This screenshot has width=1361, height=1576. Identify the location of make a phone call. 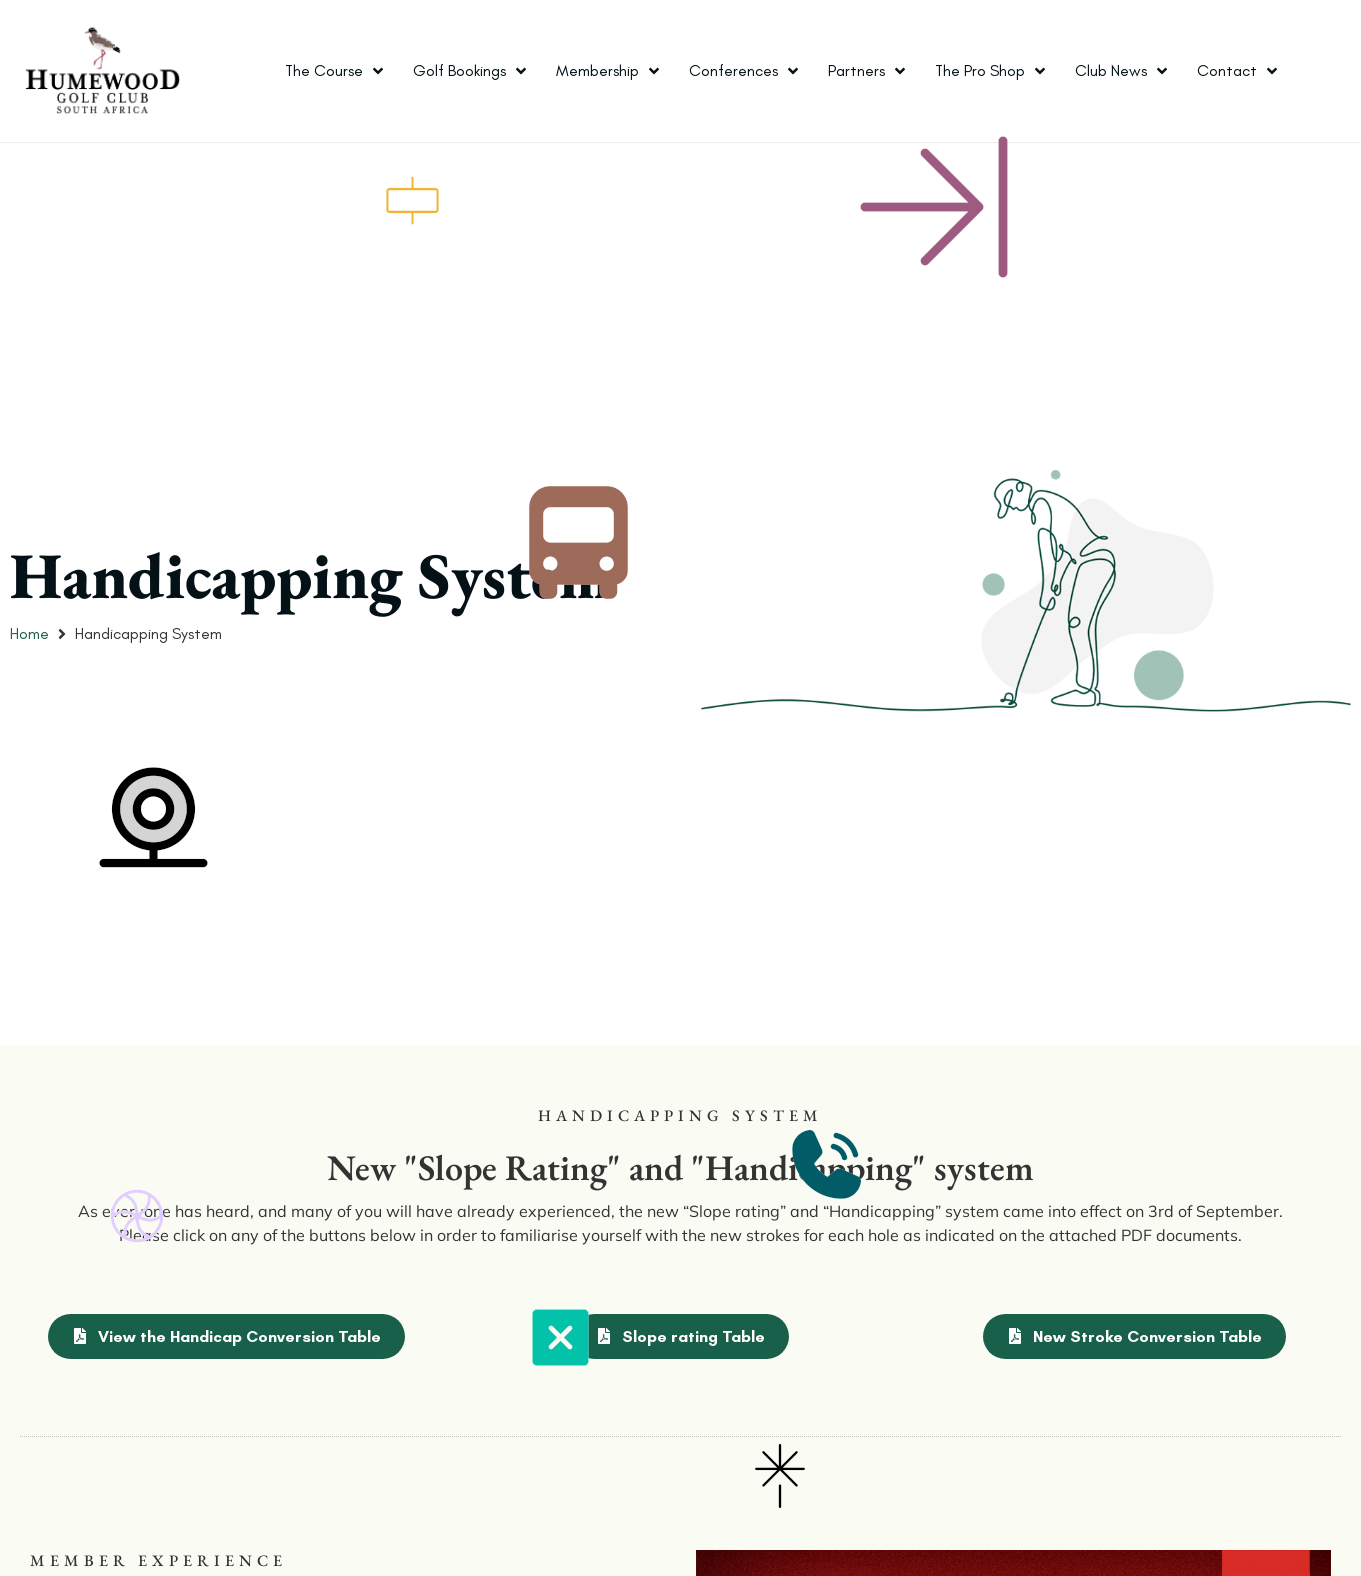
(828, 1163).